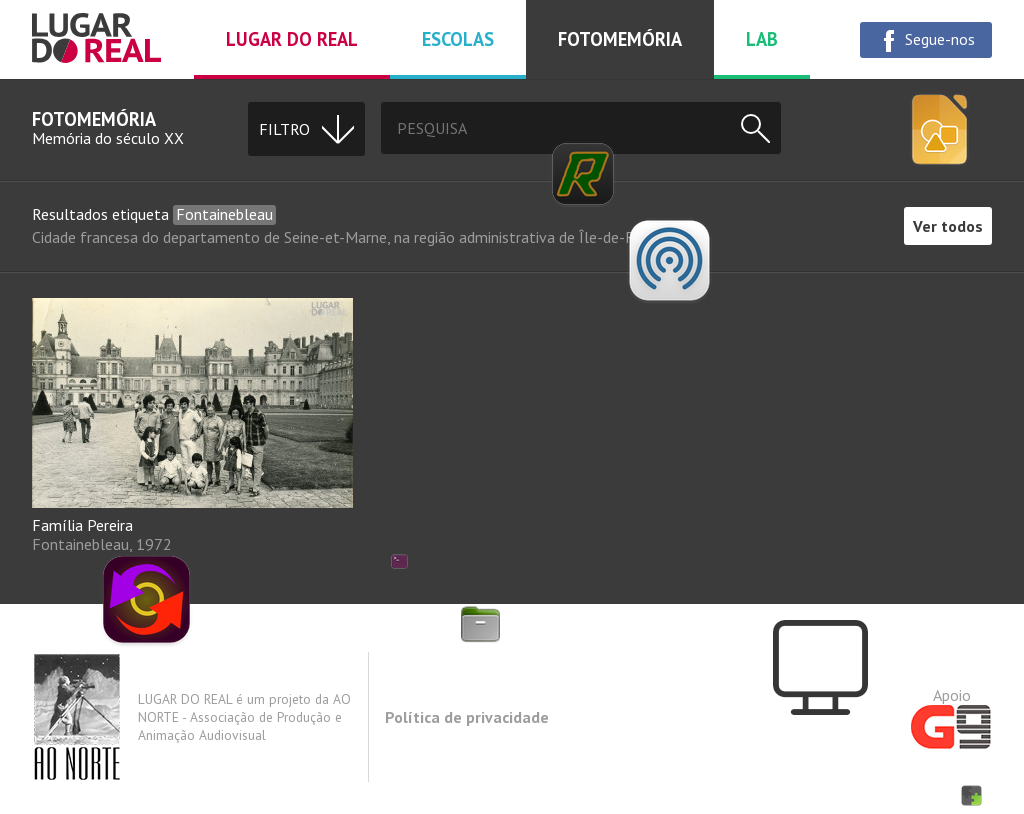  What do you see at coordinates (583, 174) in the screenshot?
I see `launch Command & Conquer: Red Alert 2` at bounding box center [583, 174].